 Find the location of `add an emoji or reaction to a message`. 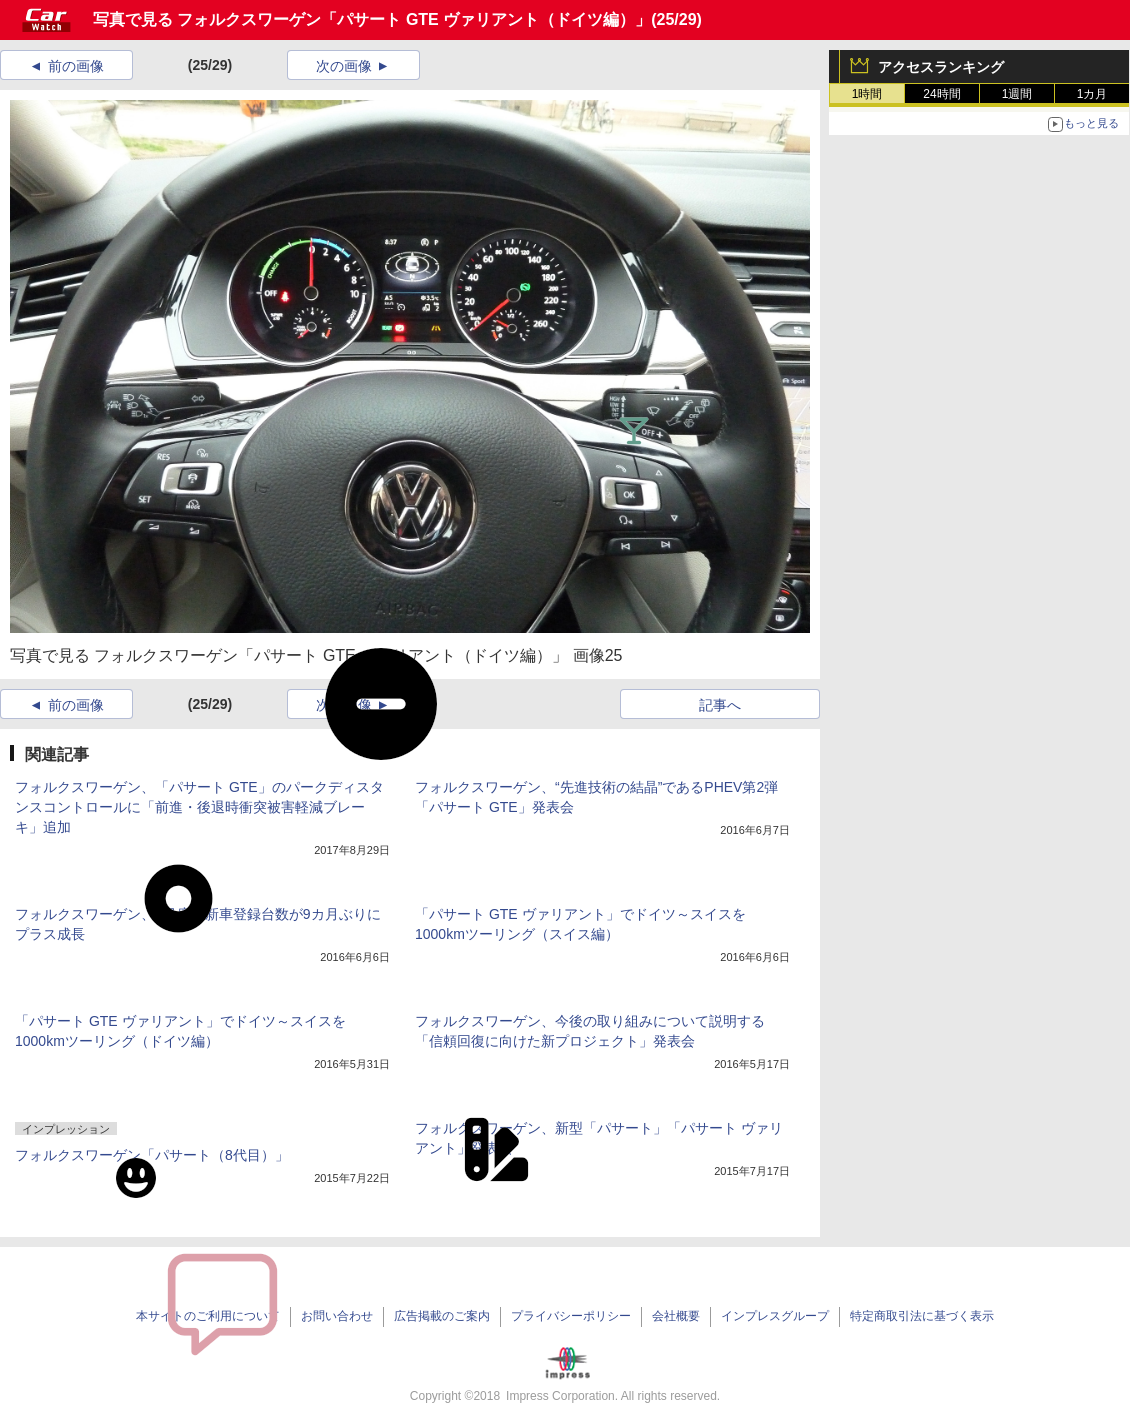

add an emoji or reaction to a message is located at coordinates (136, 1178).